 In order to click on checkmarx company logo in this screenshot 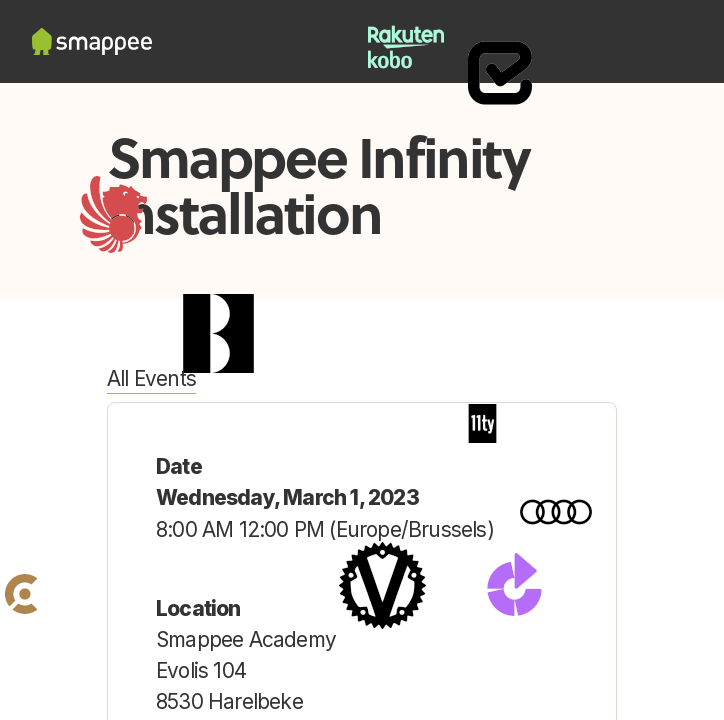, I will do `click(500, 73)`.